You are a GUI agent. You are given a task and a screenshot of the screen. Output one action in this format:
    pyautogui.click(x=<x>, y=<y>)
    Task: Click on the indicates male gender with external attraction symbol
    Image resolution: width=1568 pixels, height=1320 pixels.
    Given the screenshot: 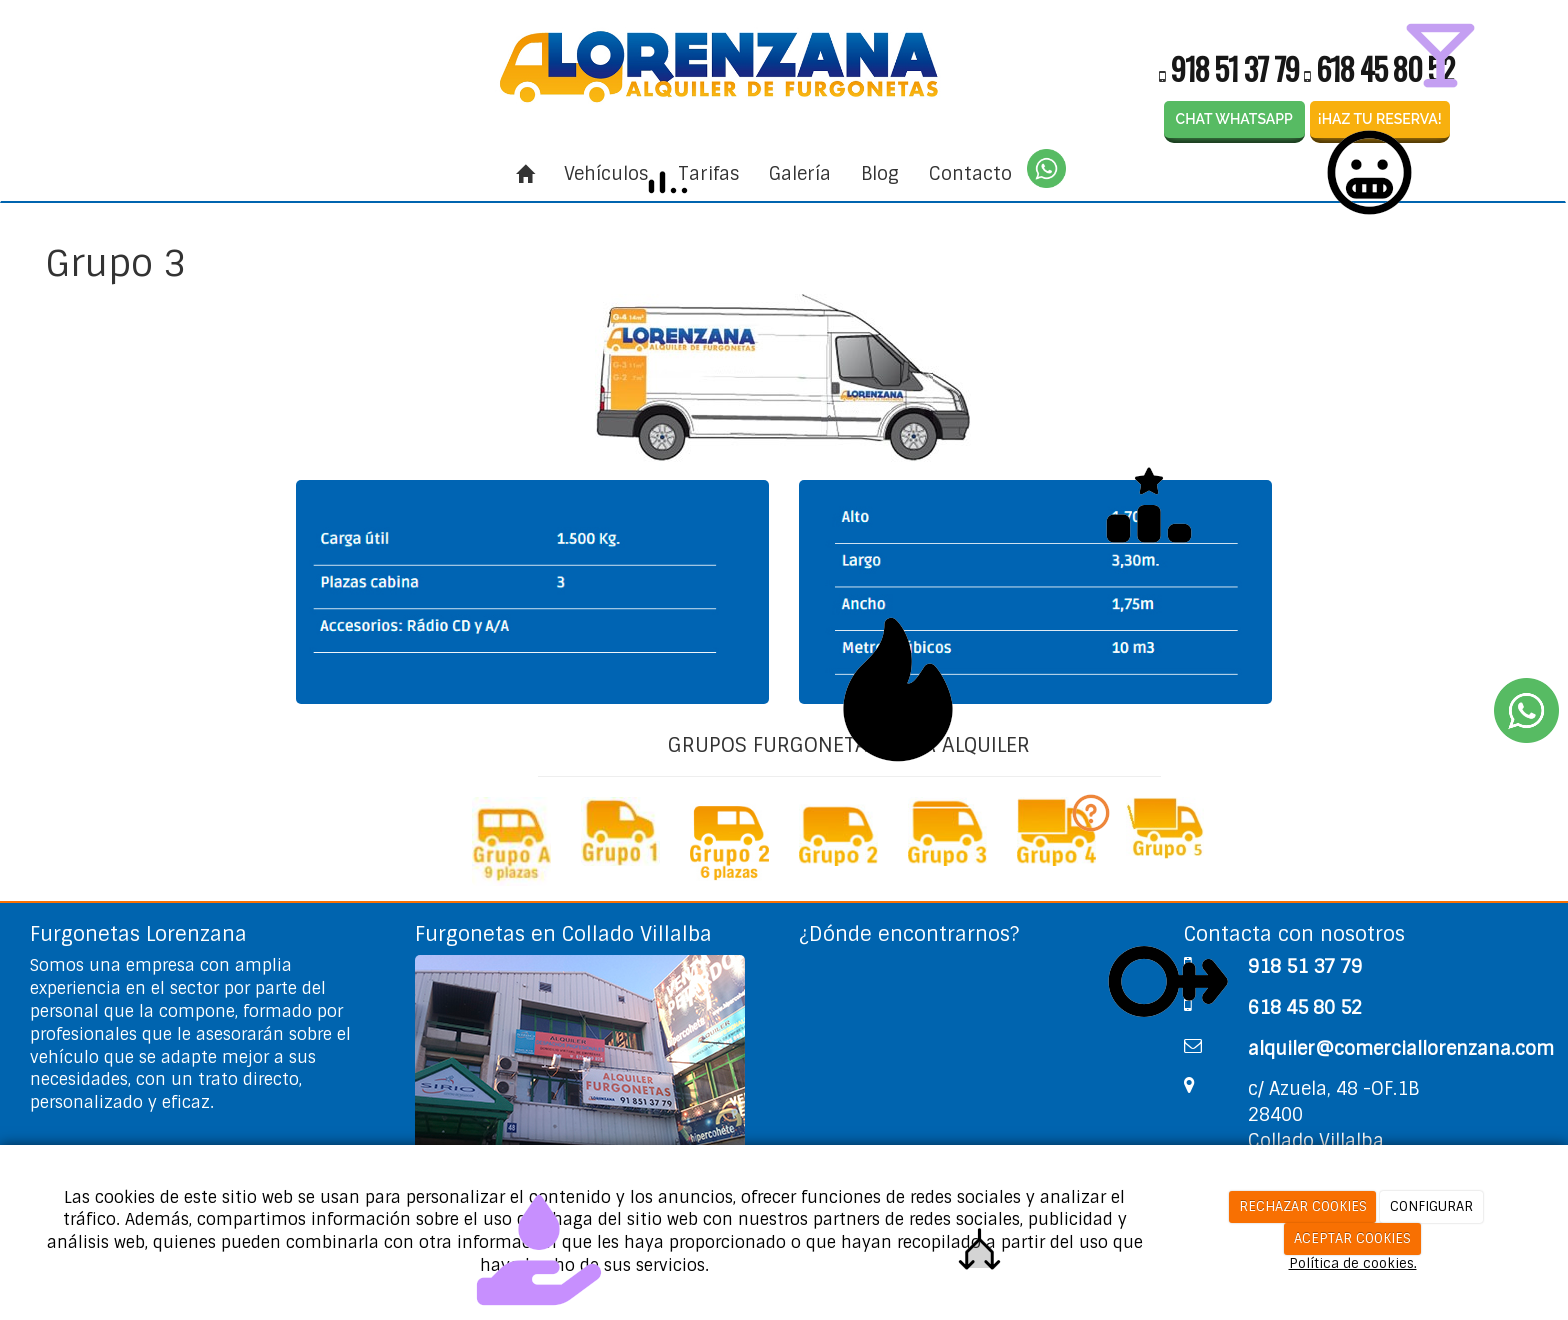 What is the action you would take?
    pyautogui.click(x=1166, y=981)
    